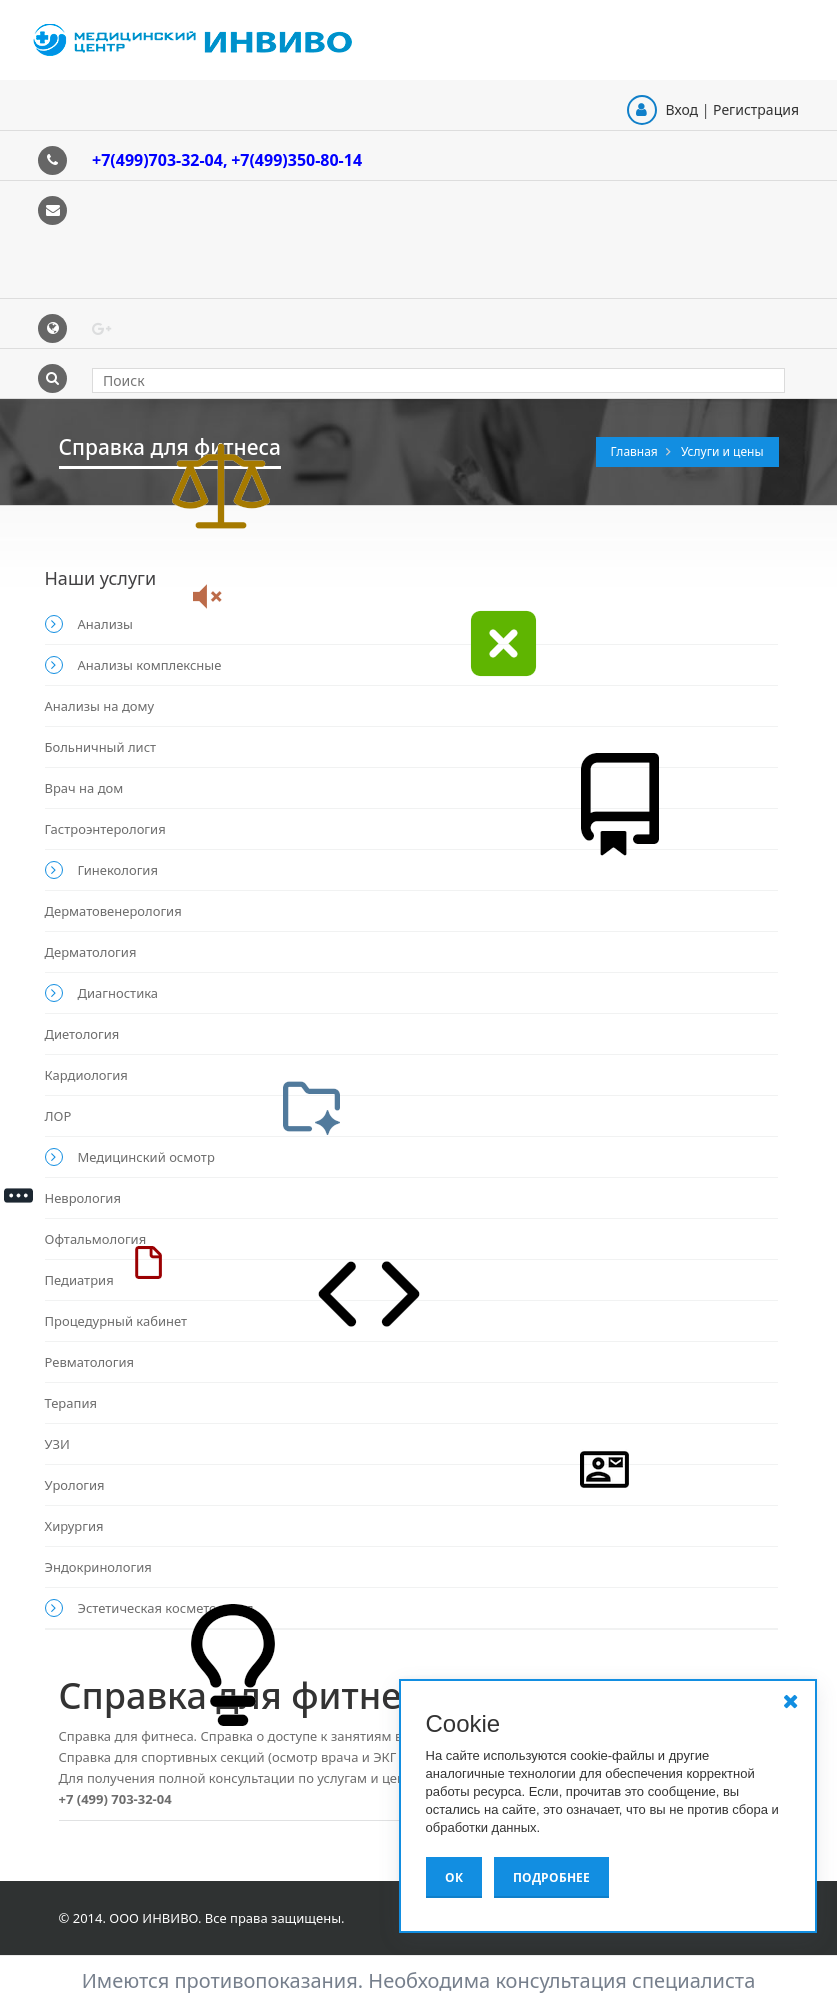 This screenshot has height=2006, width=837. Describe the element at coordinates (221, 486) in the screenshot. I see `view license or legal information` at that location.